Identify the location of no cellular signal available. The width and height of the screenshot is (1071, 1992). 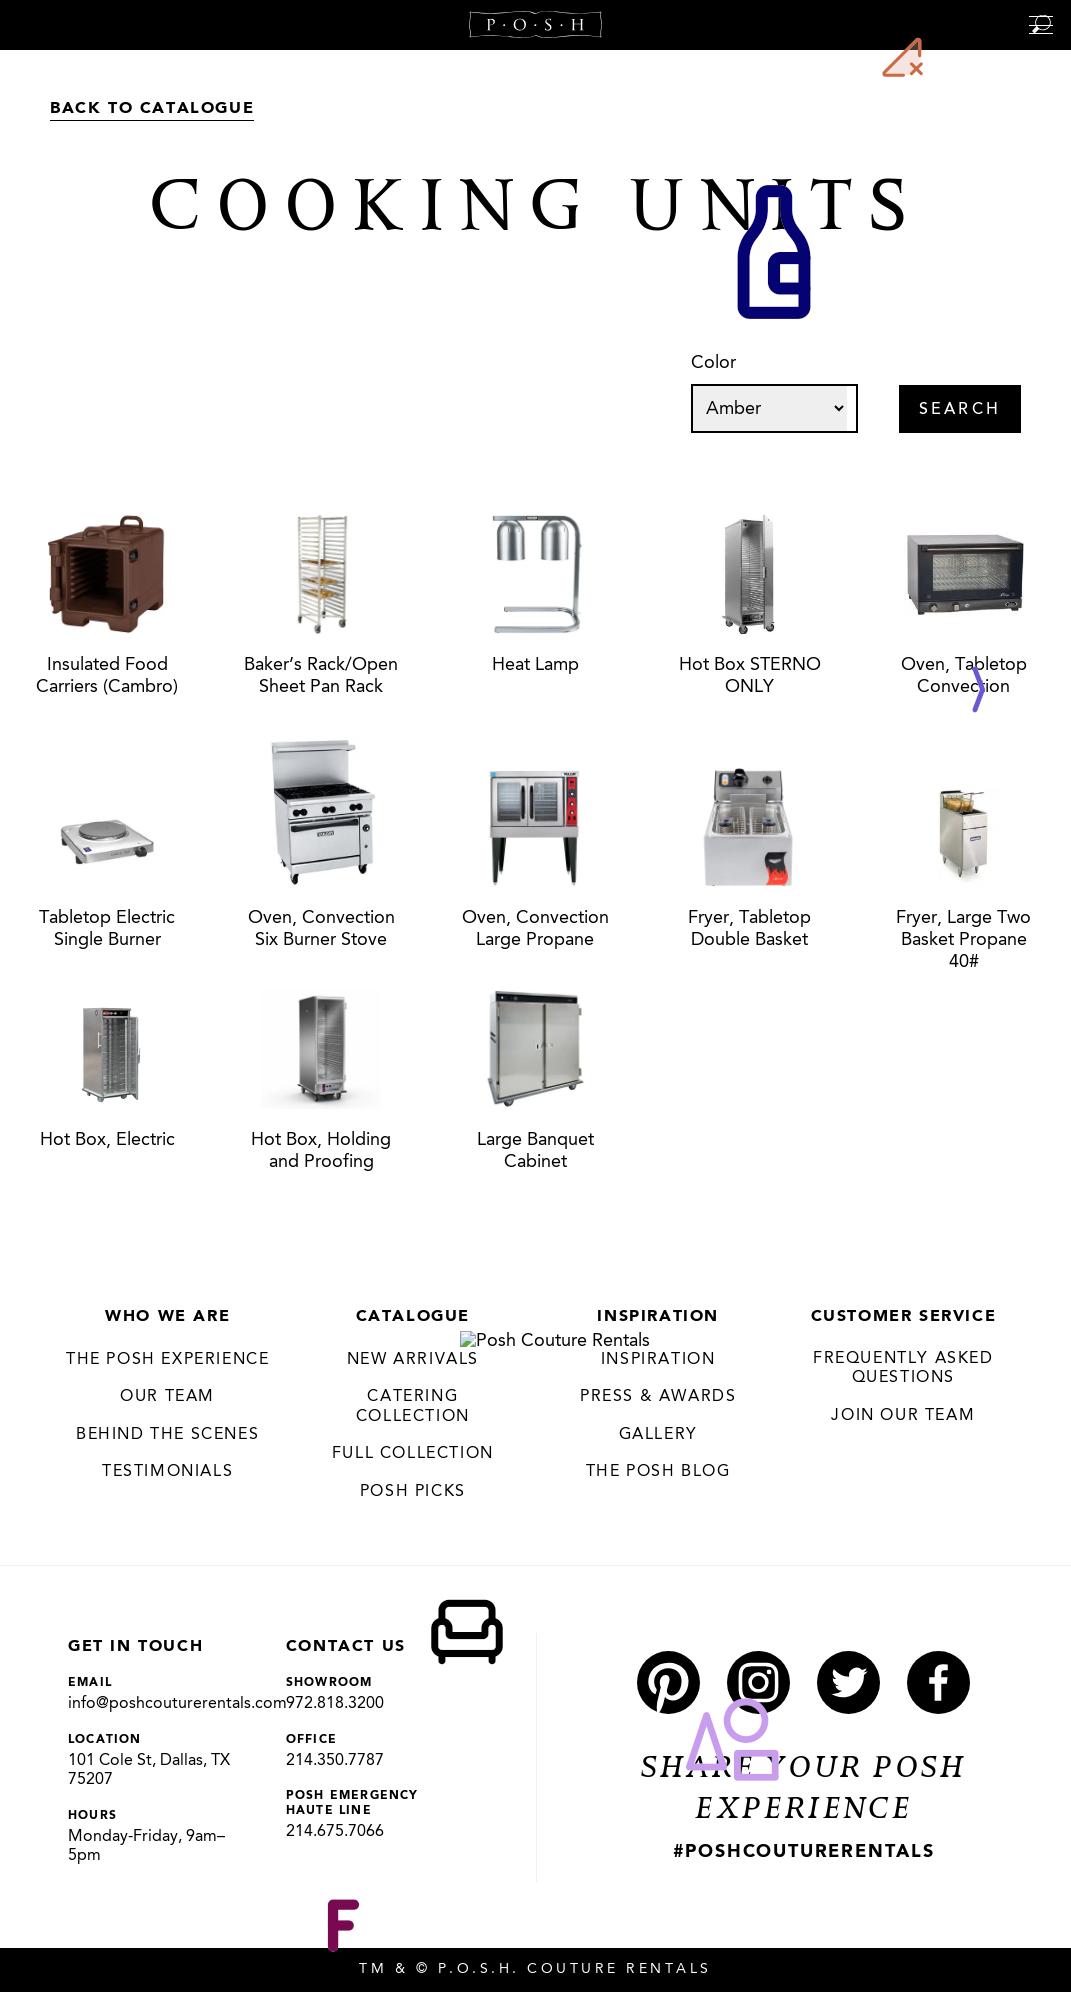
(905, 59).